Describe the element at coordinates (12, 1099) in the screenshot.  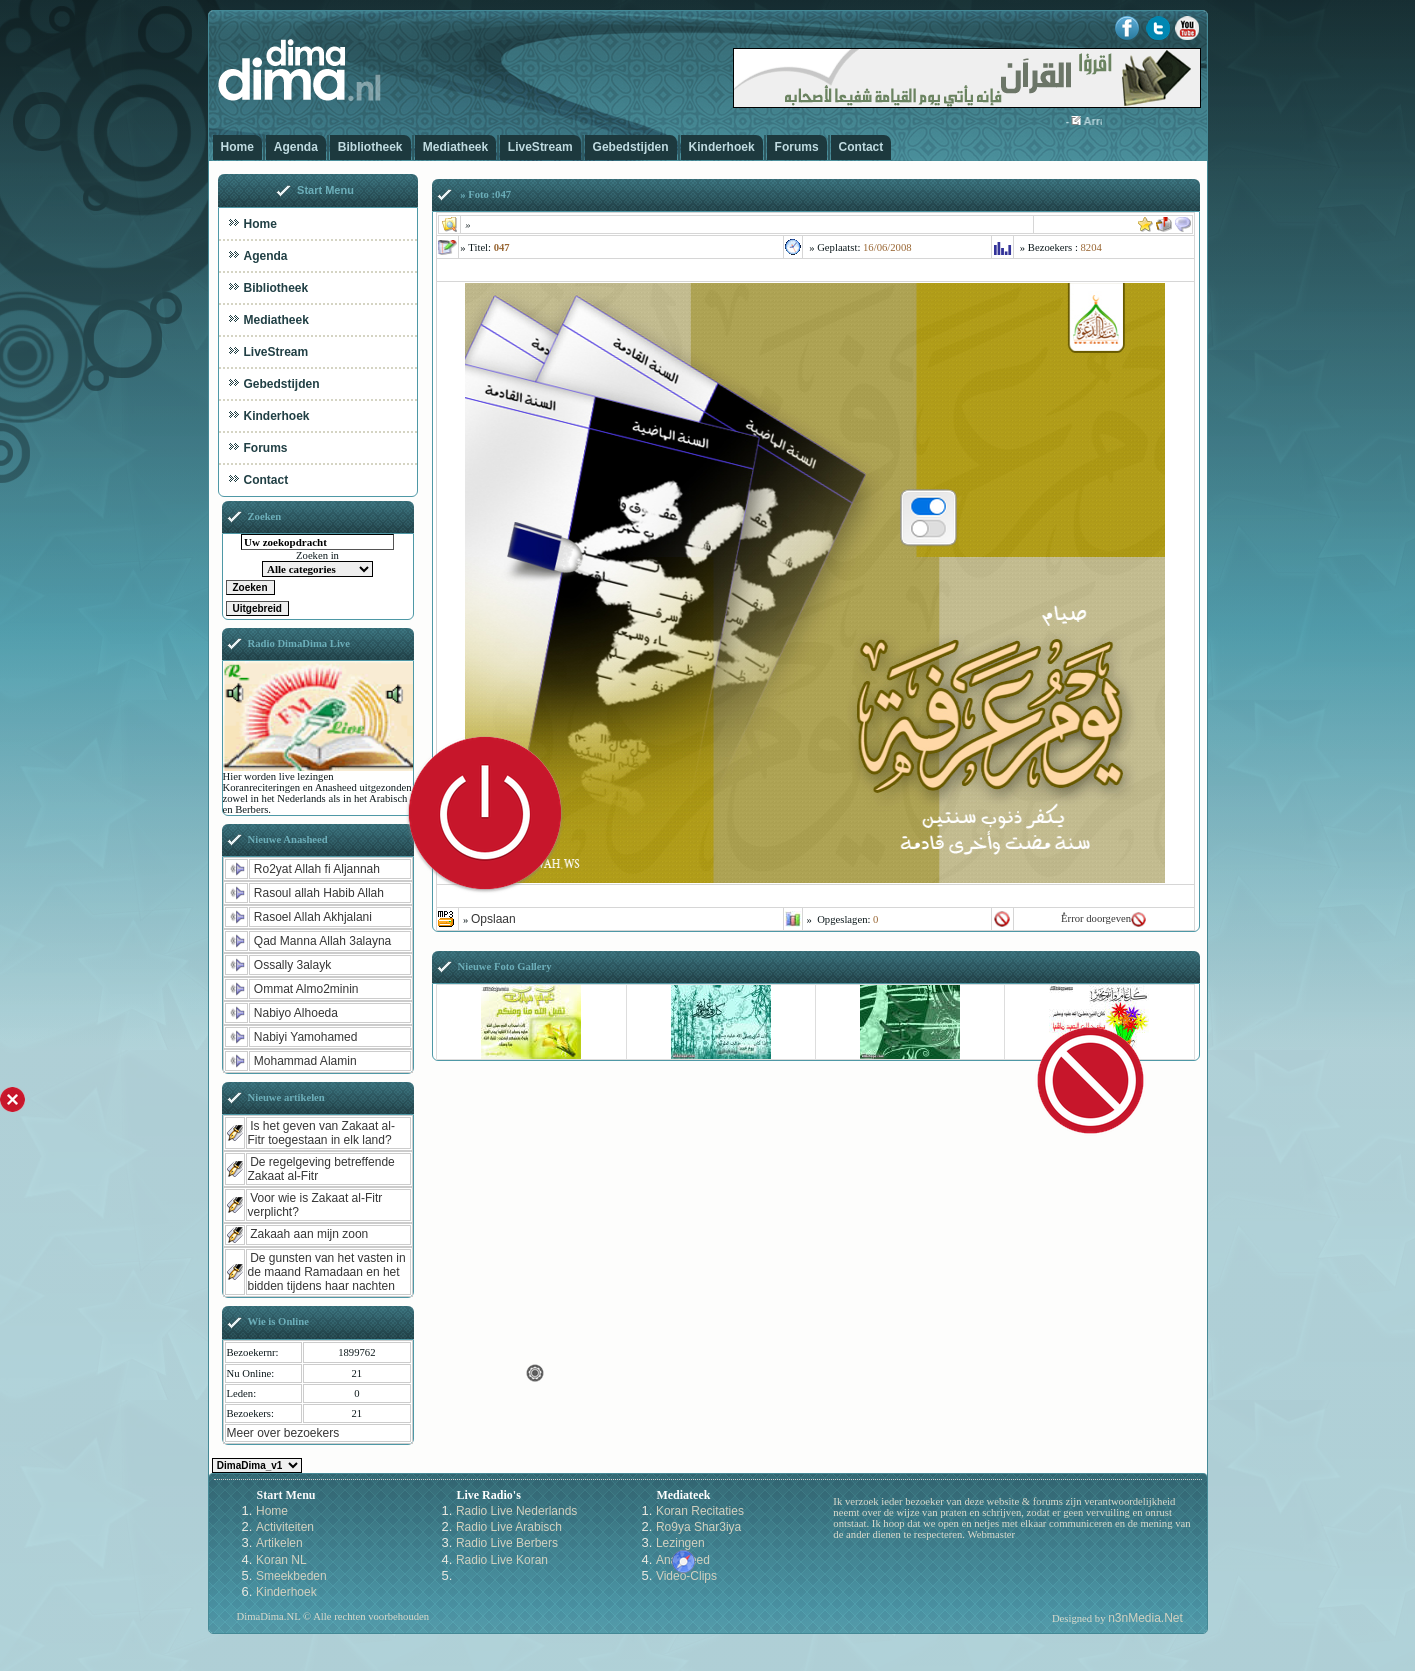
I see `cancel or close the current action` at that location.